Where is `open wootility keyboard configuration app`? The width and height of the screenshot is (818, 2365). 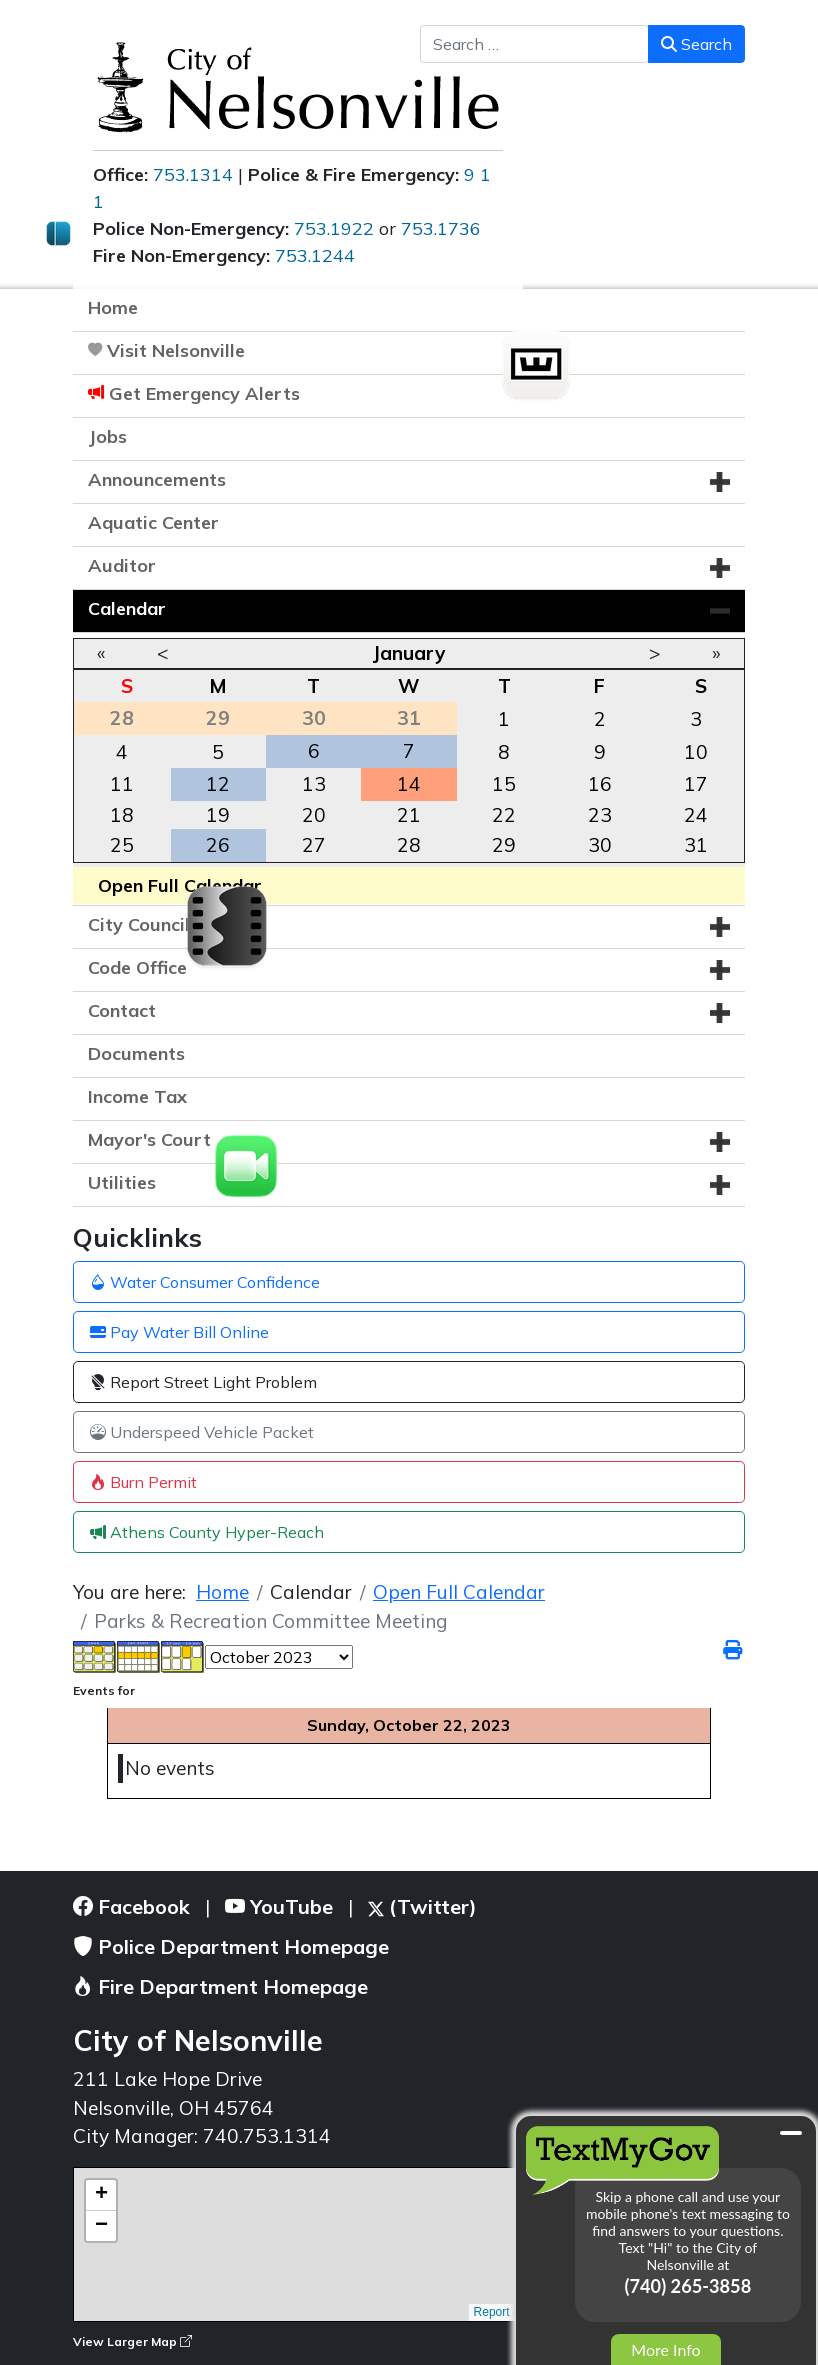 open wootility keyboard configuration app is located at coordinates (536, 364).